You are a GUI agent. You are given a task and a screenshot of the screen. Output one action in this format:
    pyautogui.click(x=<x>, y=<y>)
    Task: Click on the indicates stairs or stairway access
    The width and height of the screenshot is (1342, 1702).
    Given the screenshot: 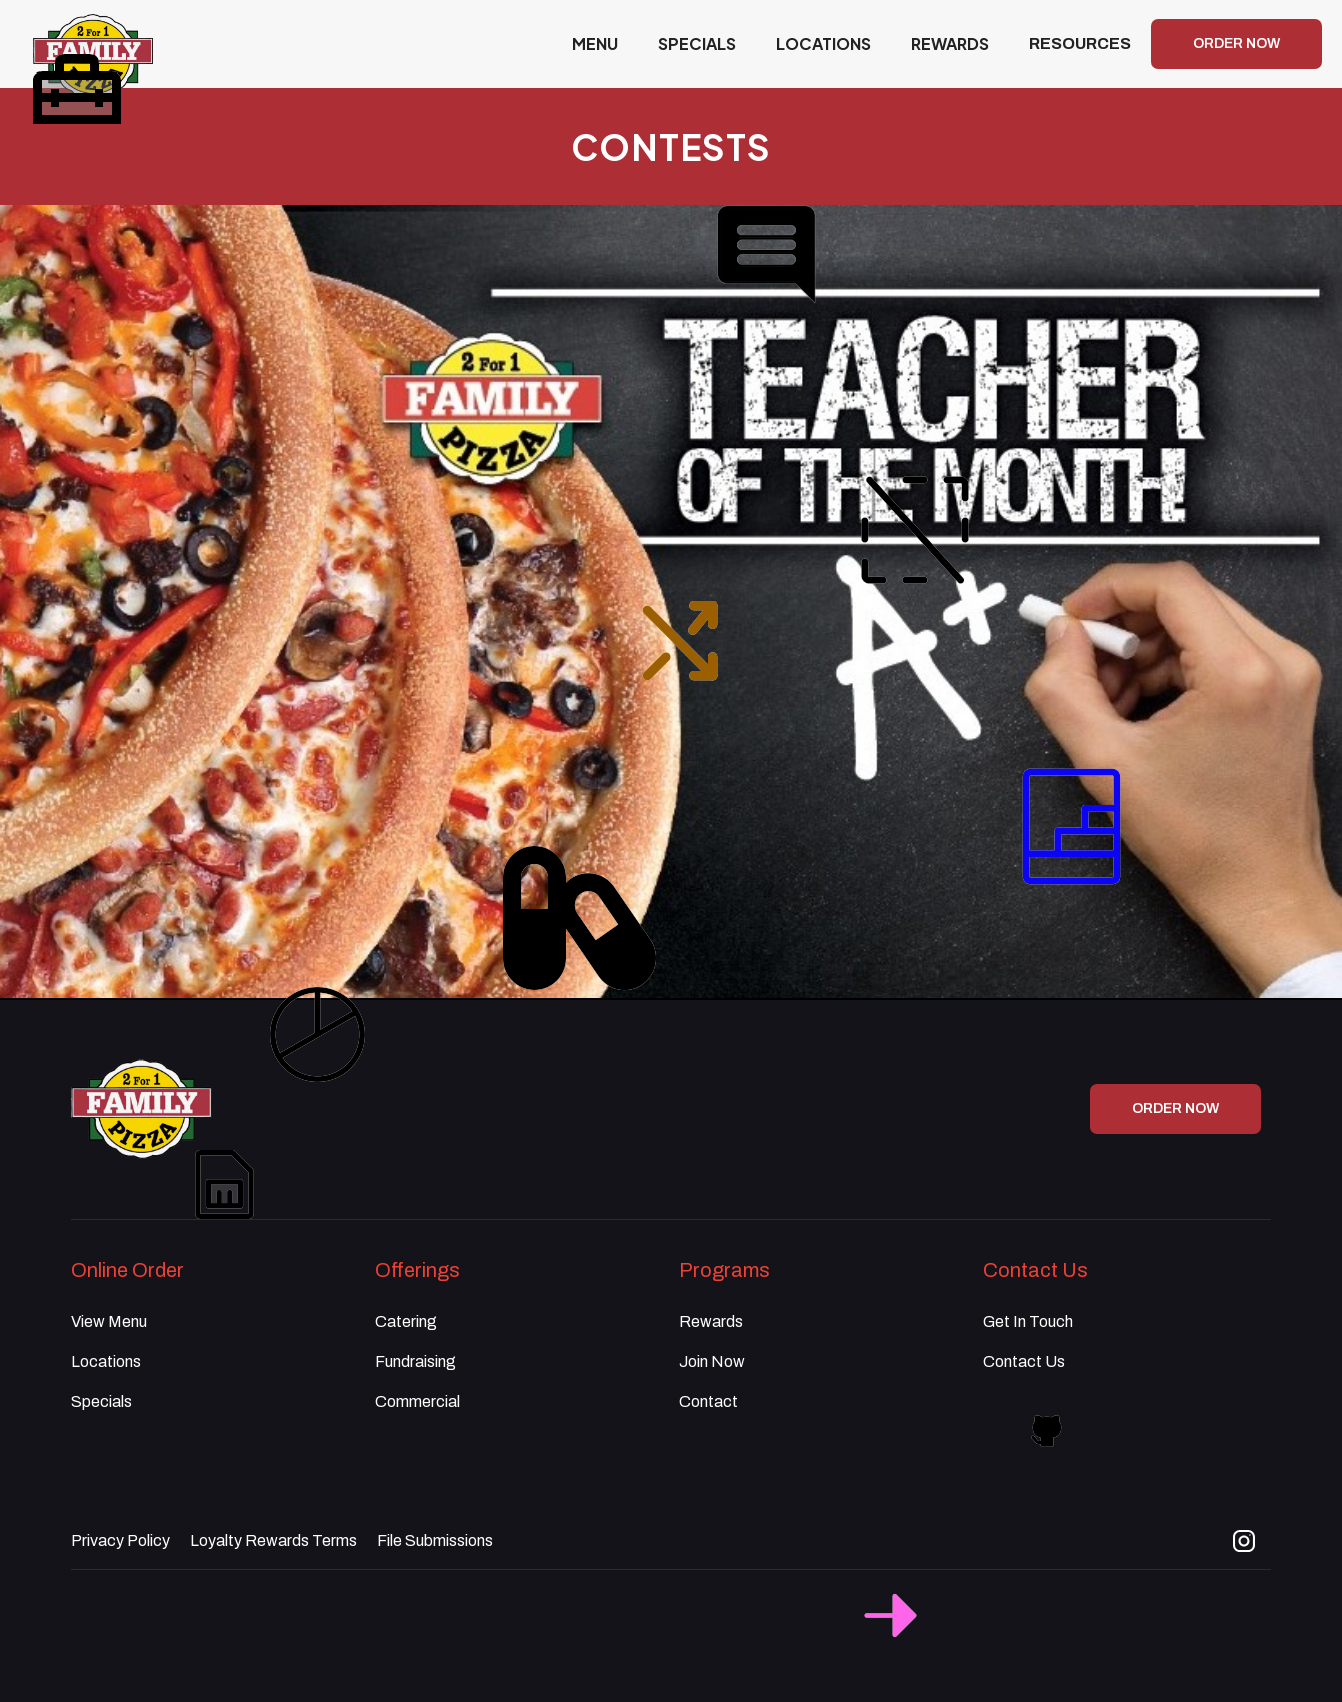 What is the action you would take?
    pyautogui.click(x=1071, y=826)
    